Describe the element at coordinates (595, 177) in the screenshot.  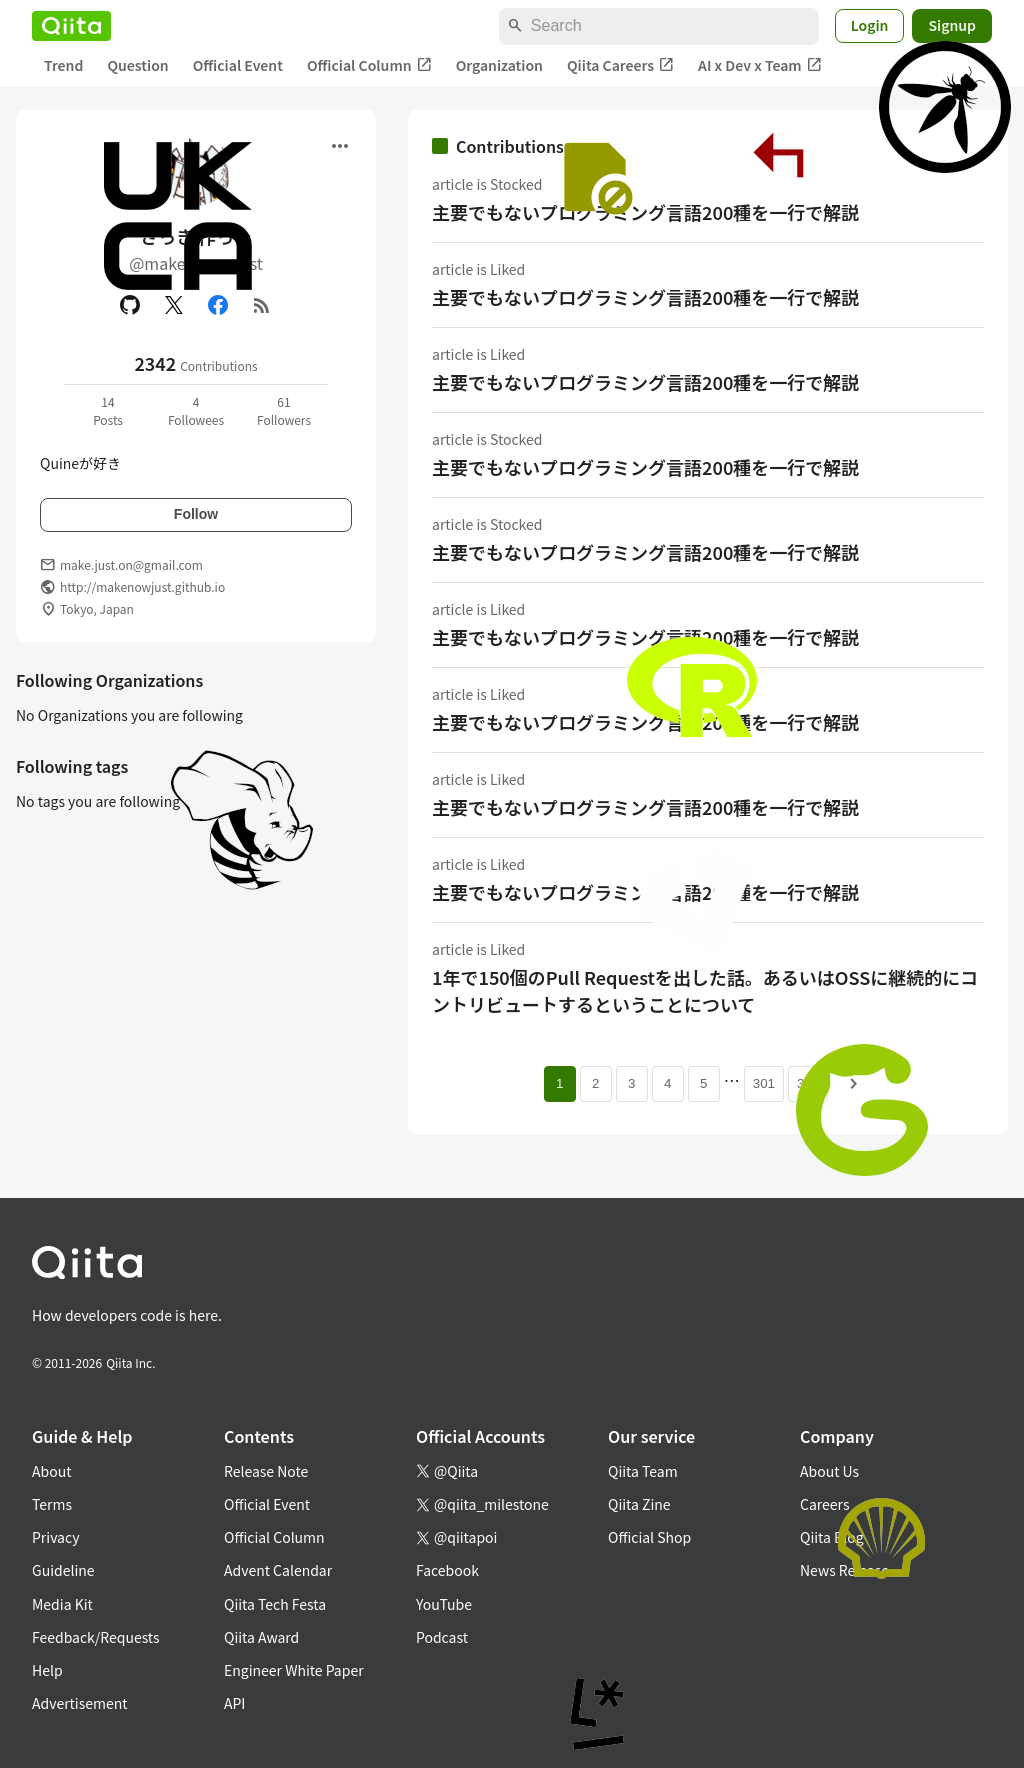
I see `file access denied or restricted` at that location.